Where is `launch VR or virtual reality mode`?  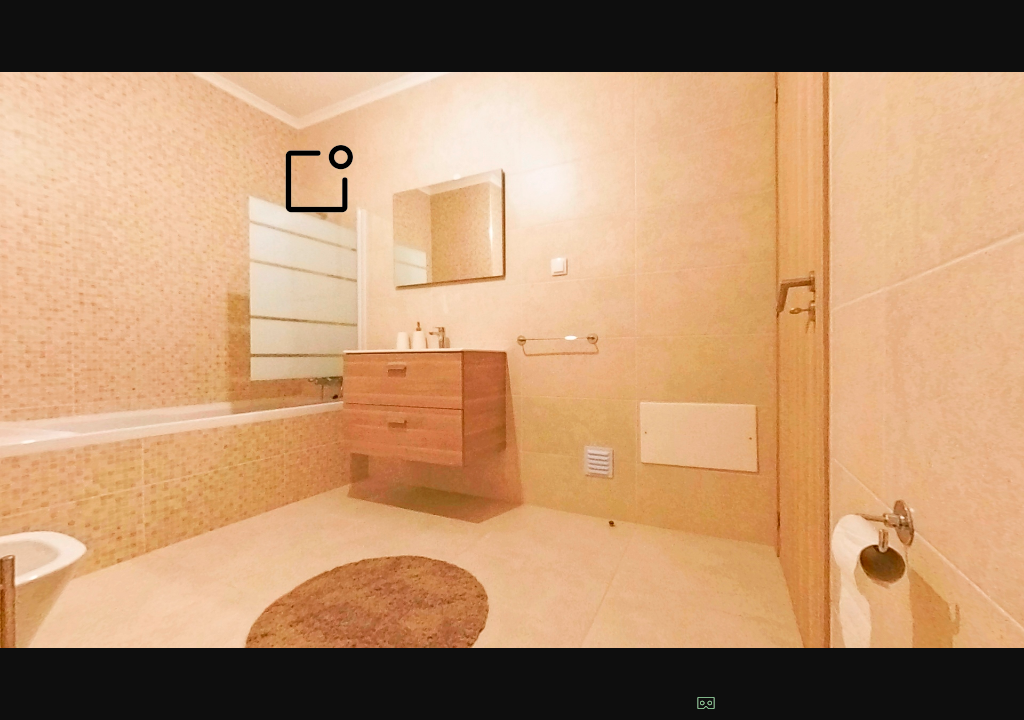
launch VR or virtual reality mode is located at coordinates (706, 703).